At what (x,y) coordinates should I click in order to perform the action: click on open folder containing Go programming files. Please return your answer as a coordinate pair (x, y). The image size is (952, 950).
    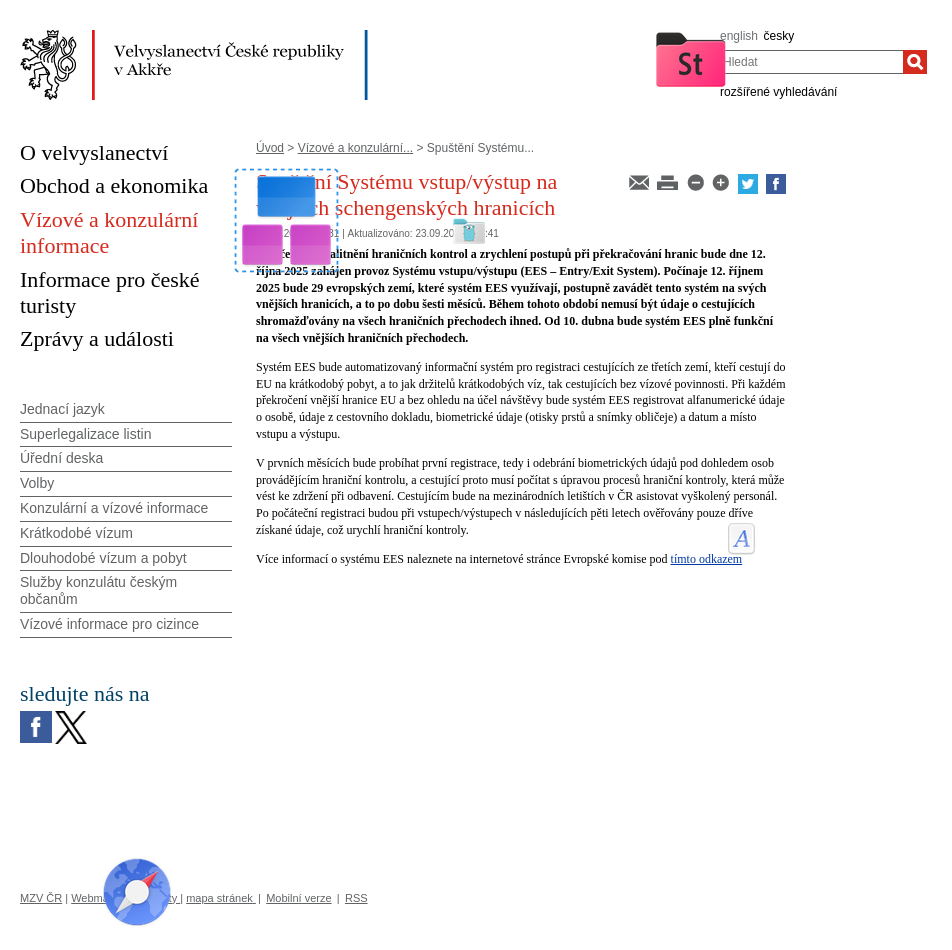
    Looking at the image, I should click on (469, 232).